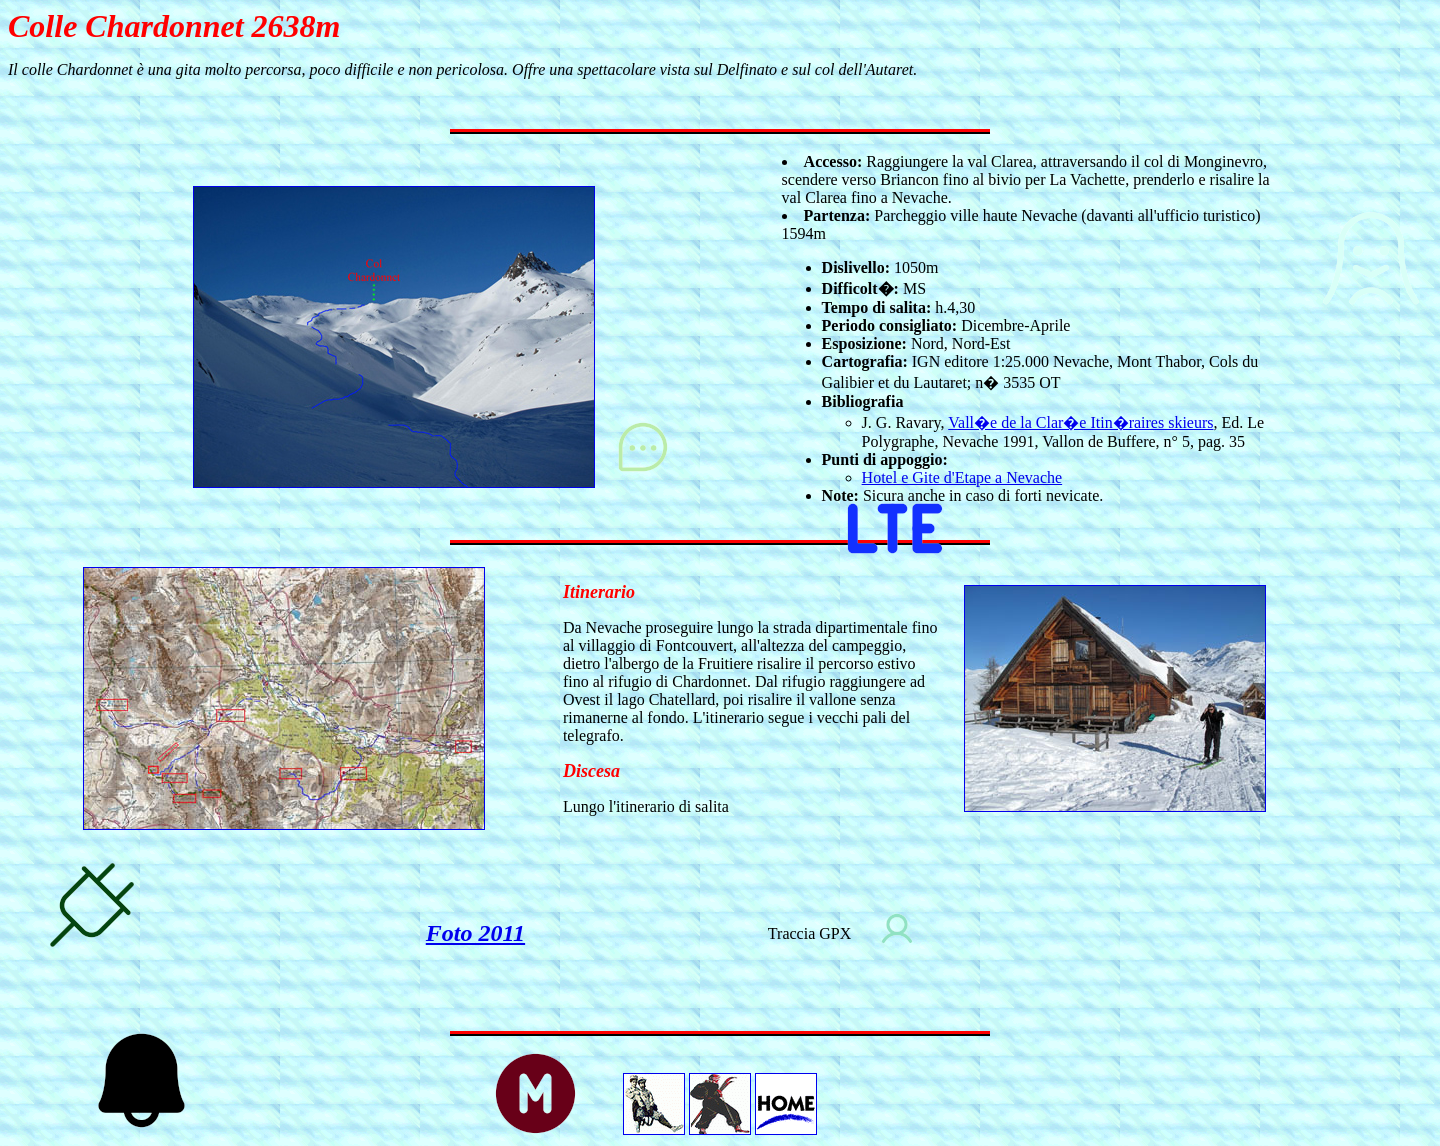 This screenshot has width=1440, height=1146. Describe the element at coordinates (141, 1080) in the screenshot. I see `view notifications` at that location.